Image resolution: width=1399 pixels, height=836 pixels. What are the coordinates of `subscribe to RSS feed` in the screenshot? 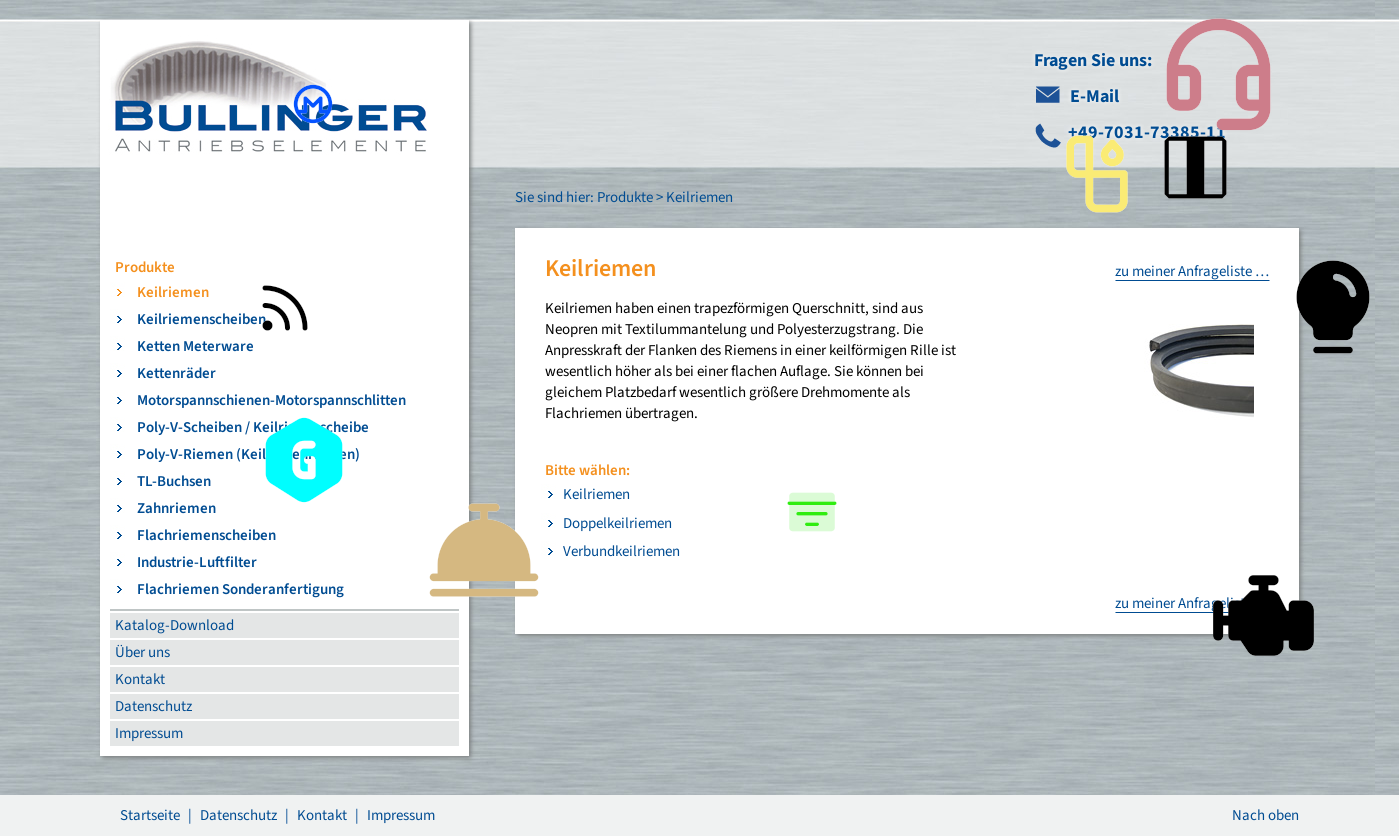 It's located at (285, 308).